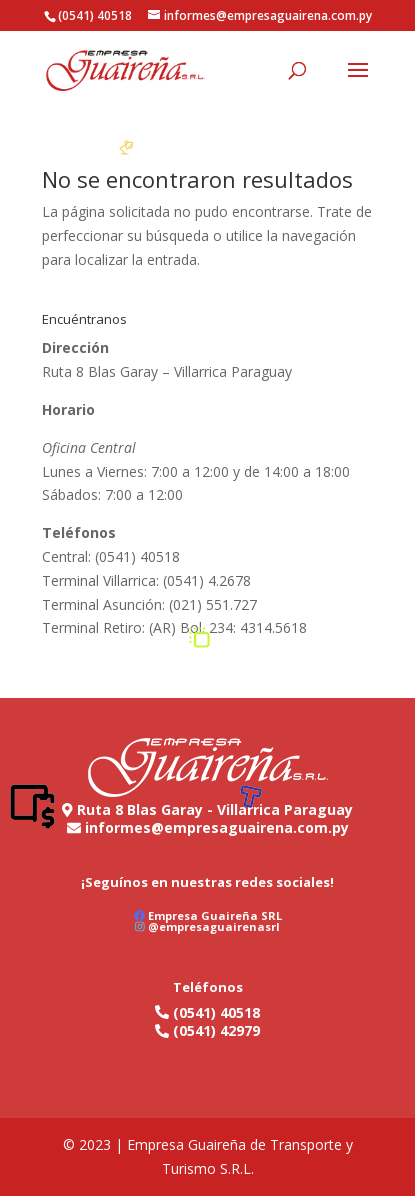 This screenshot has width=415, height=1196. I want to click on open topbuzz app, so click(250, 796).